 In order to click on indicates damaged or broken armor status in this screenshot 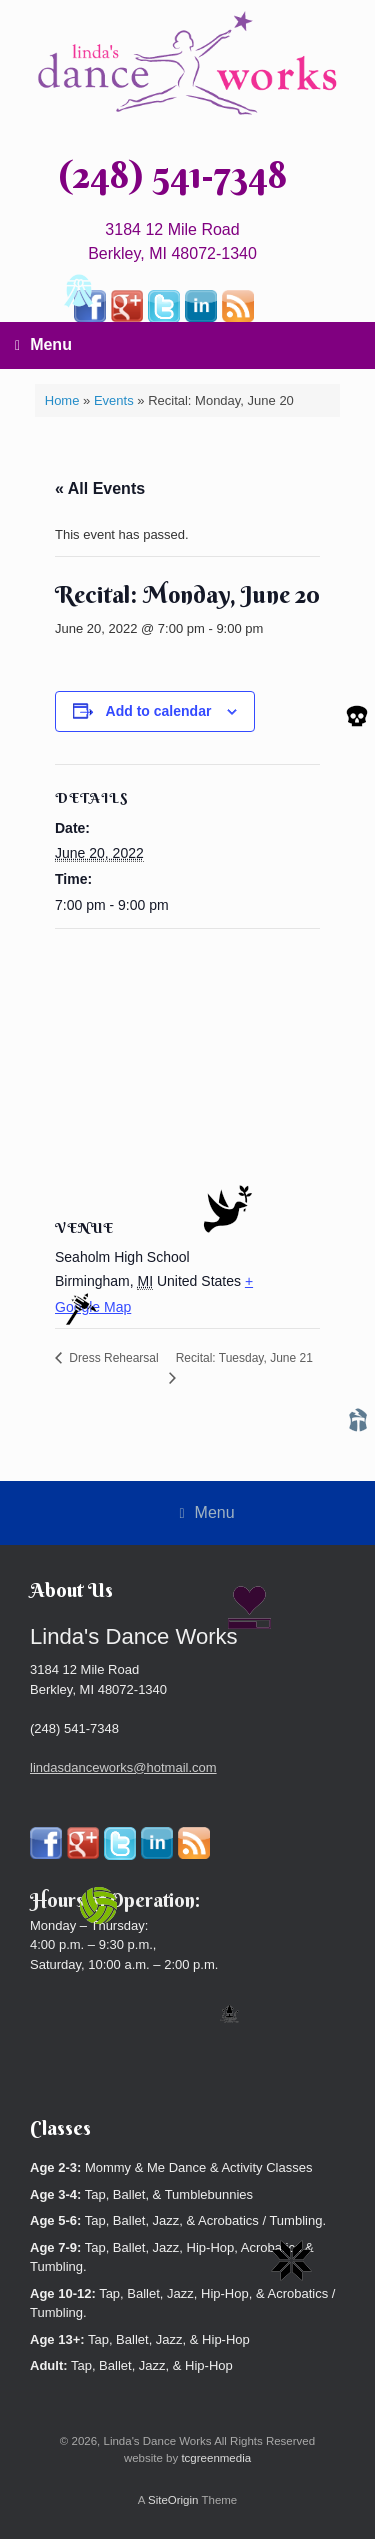, I will do `click(358, 1420)`.